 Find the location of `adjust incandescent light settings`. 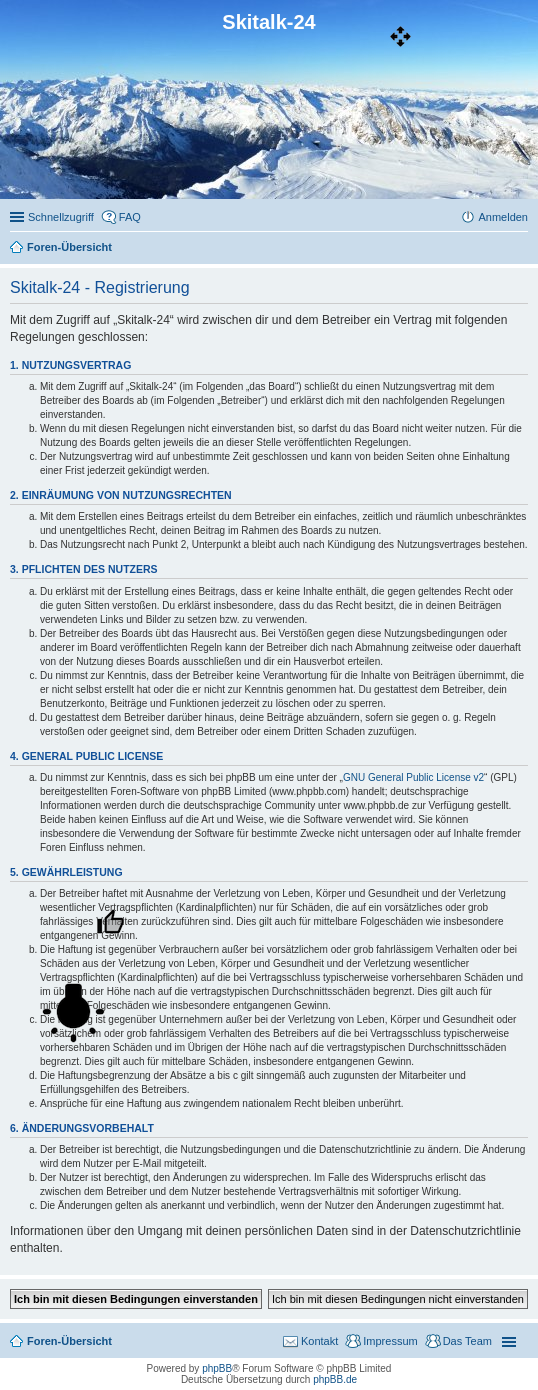

adjust incandescent light settings is located at coordinates (73, 1011).